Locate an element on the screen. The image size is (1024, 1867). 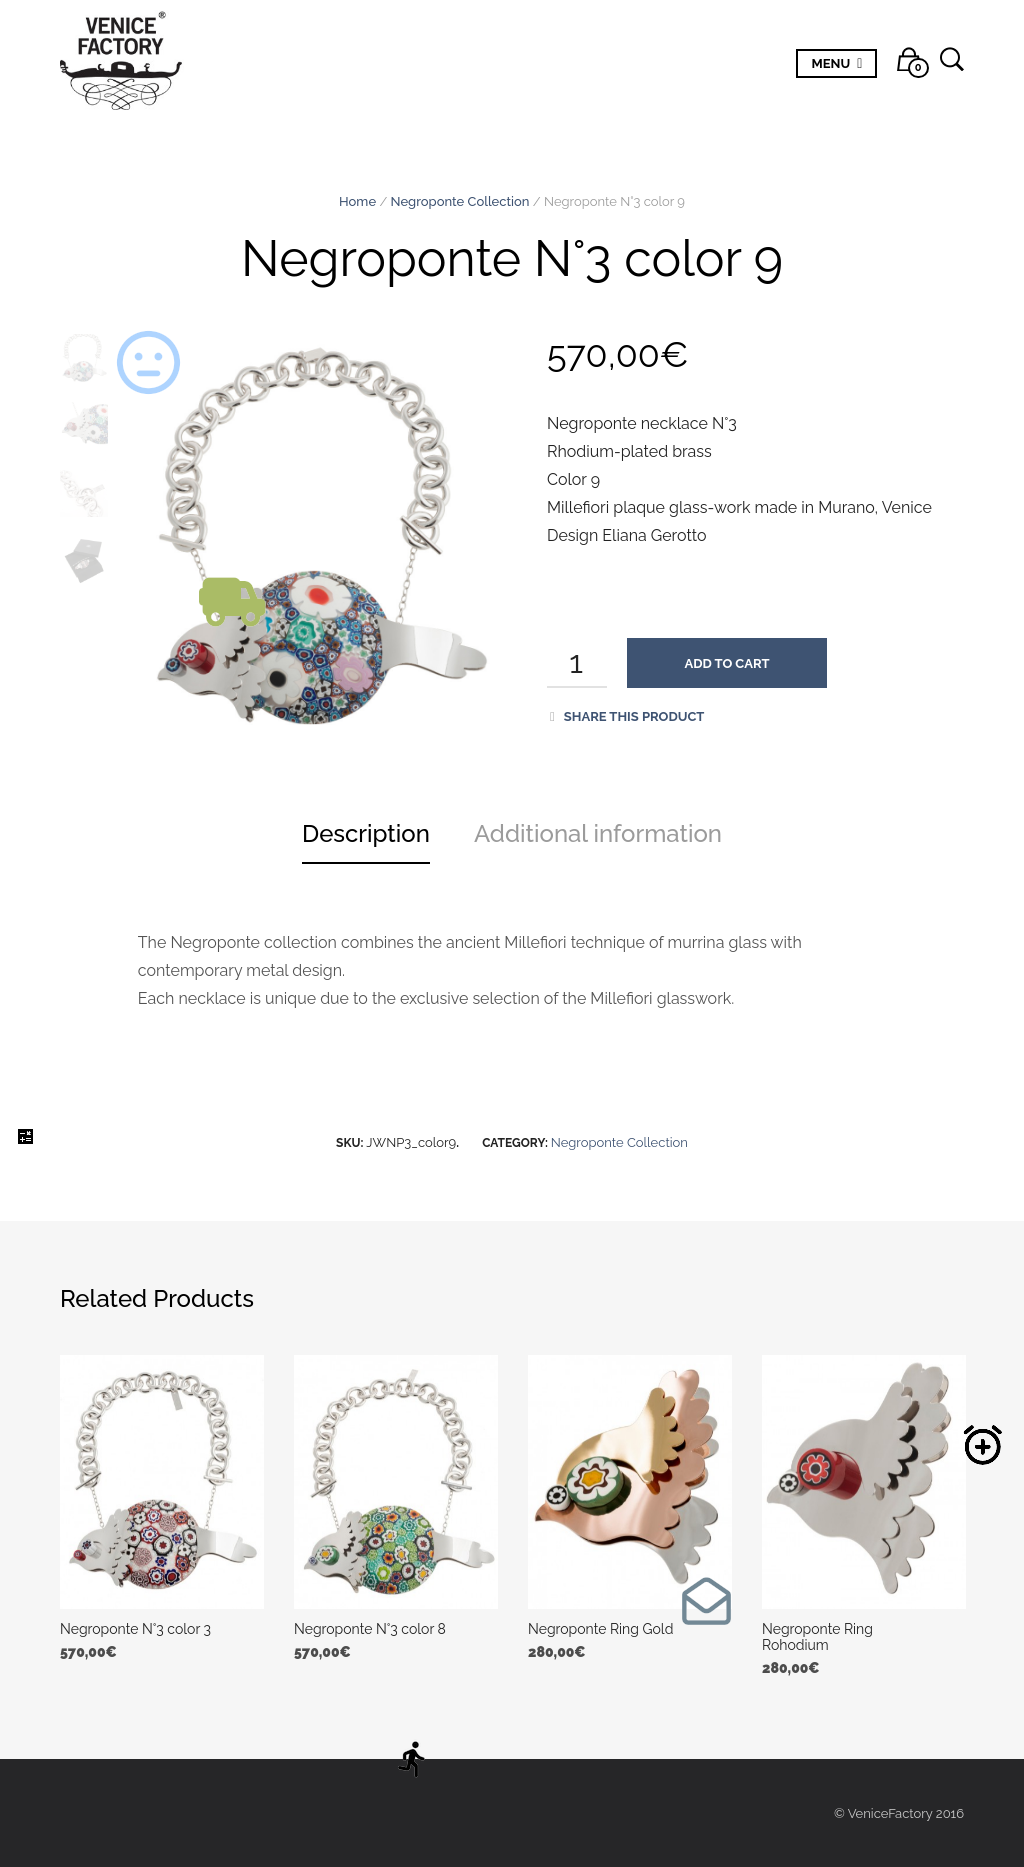
add a new alarm is located at coordinates (983, 1445).